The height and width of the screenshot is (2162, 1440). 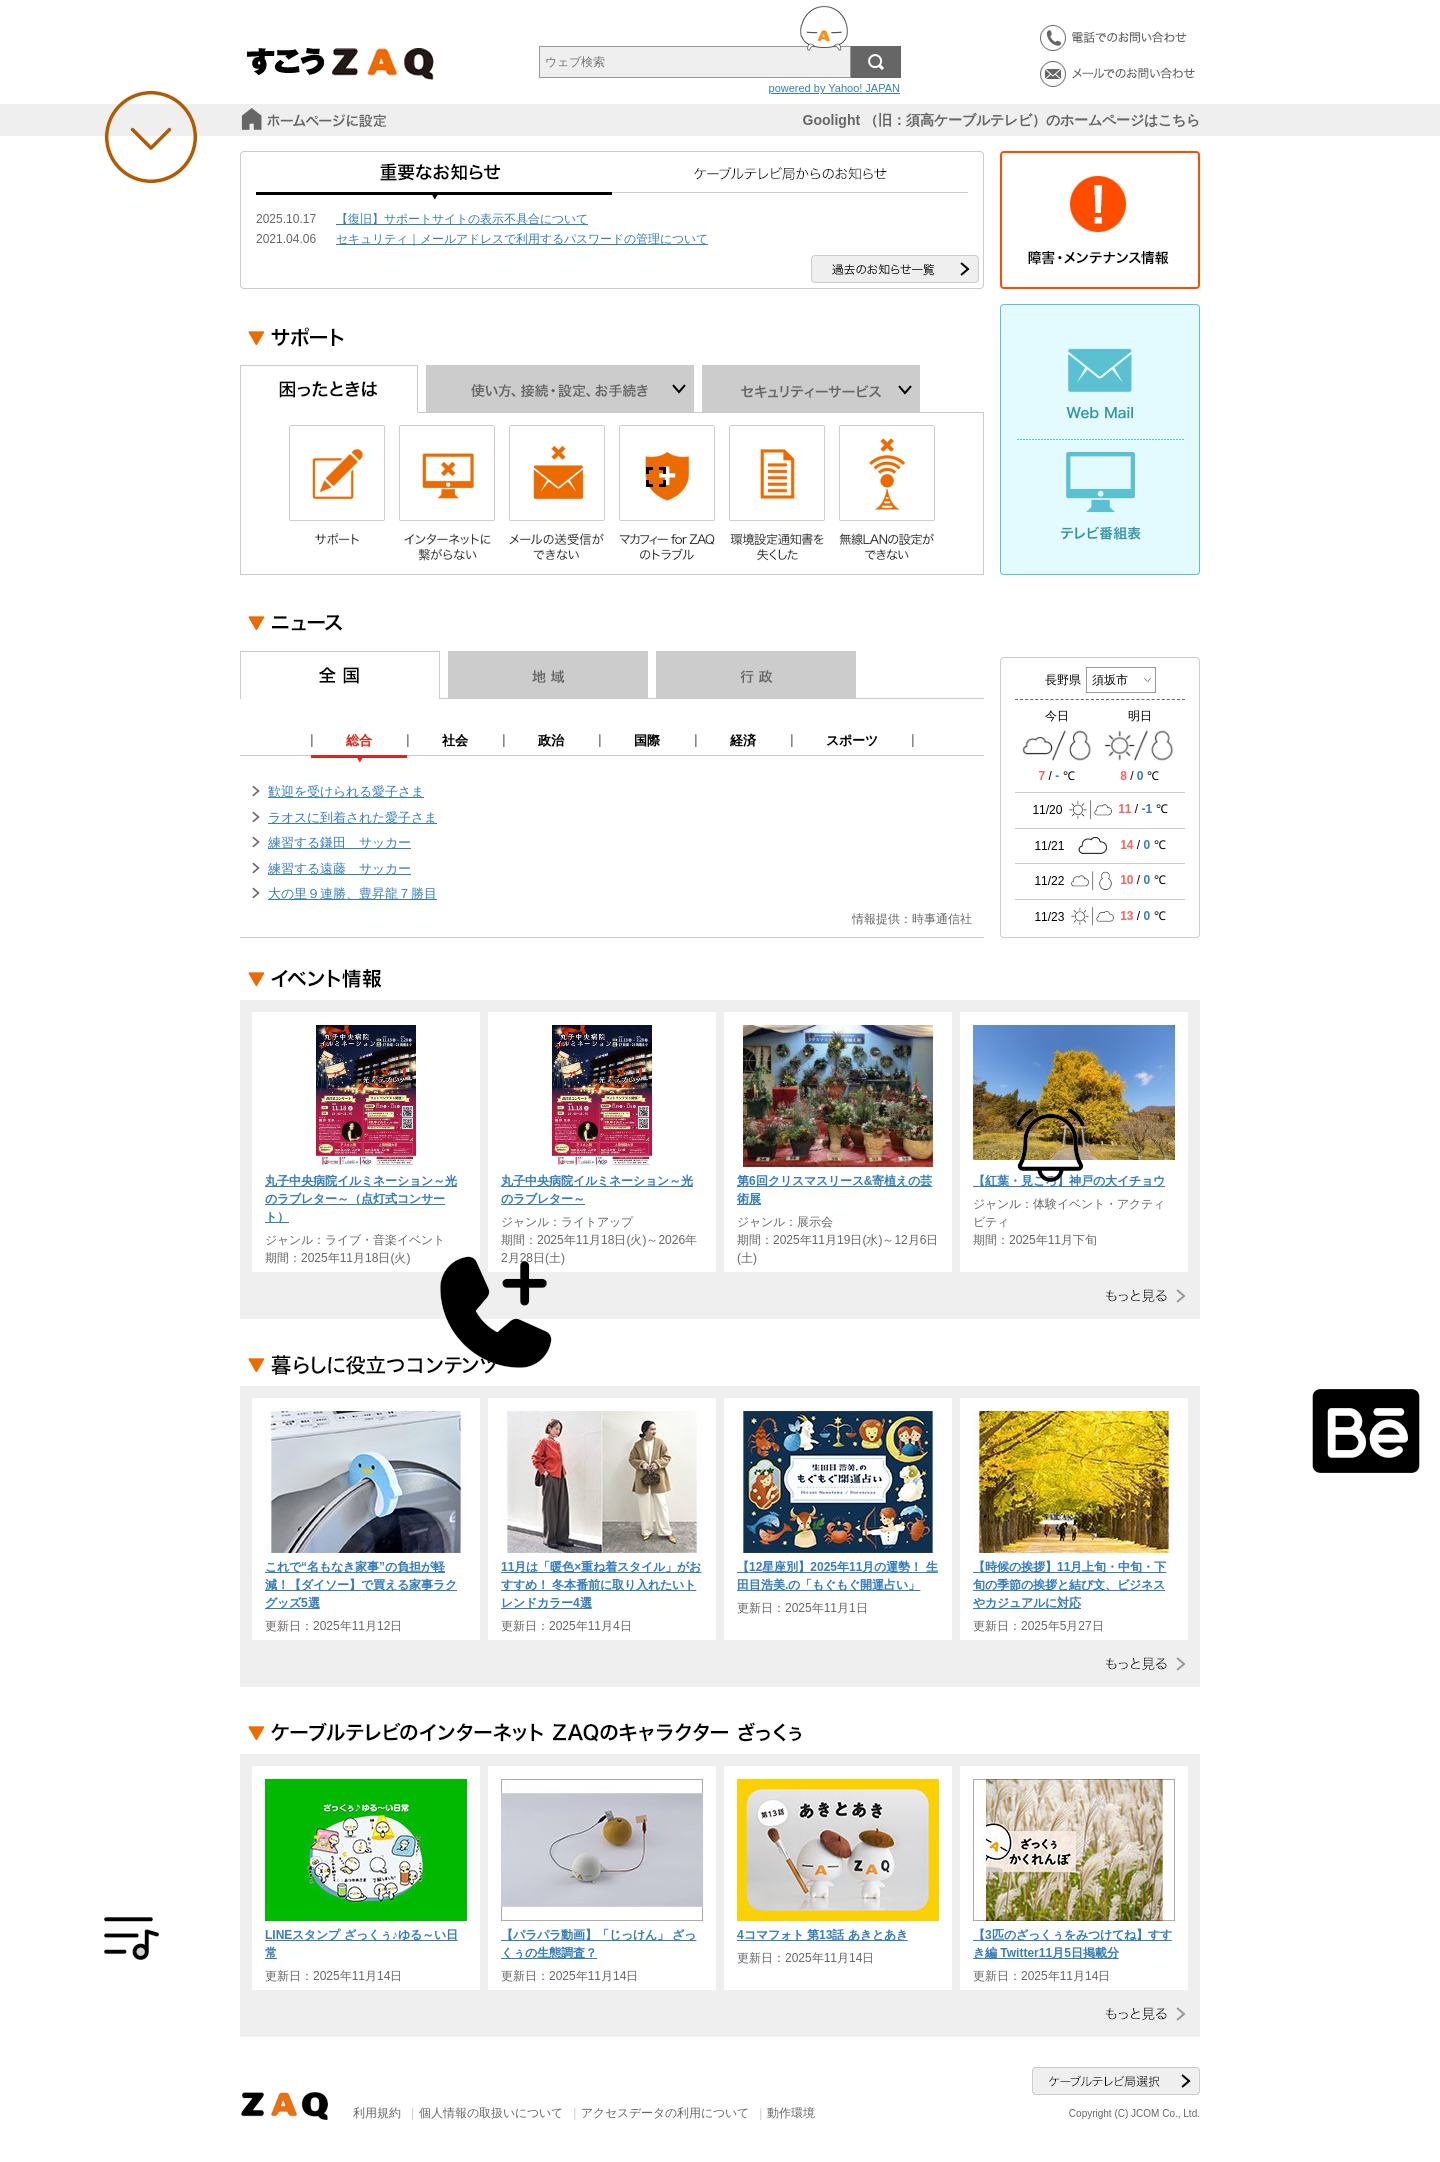 I want to click on add a new contact, so click(x=498, y=1310).